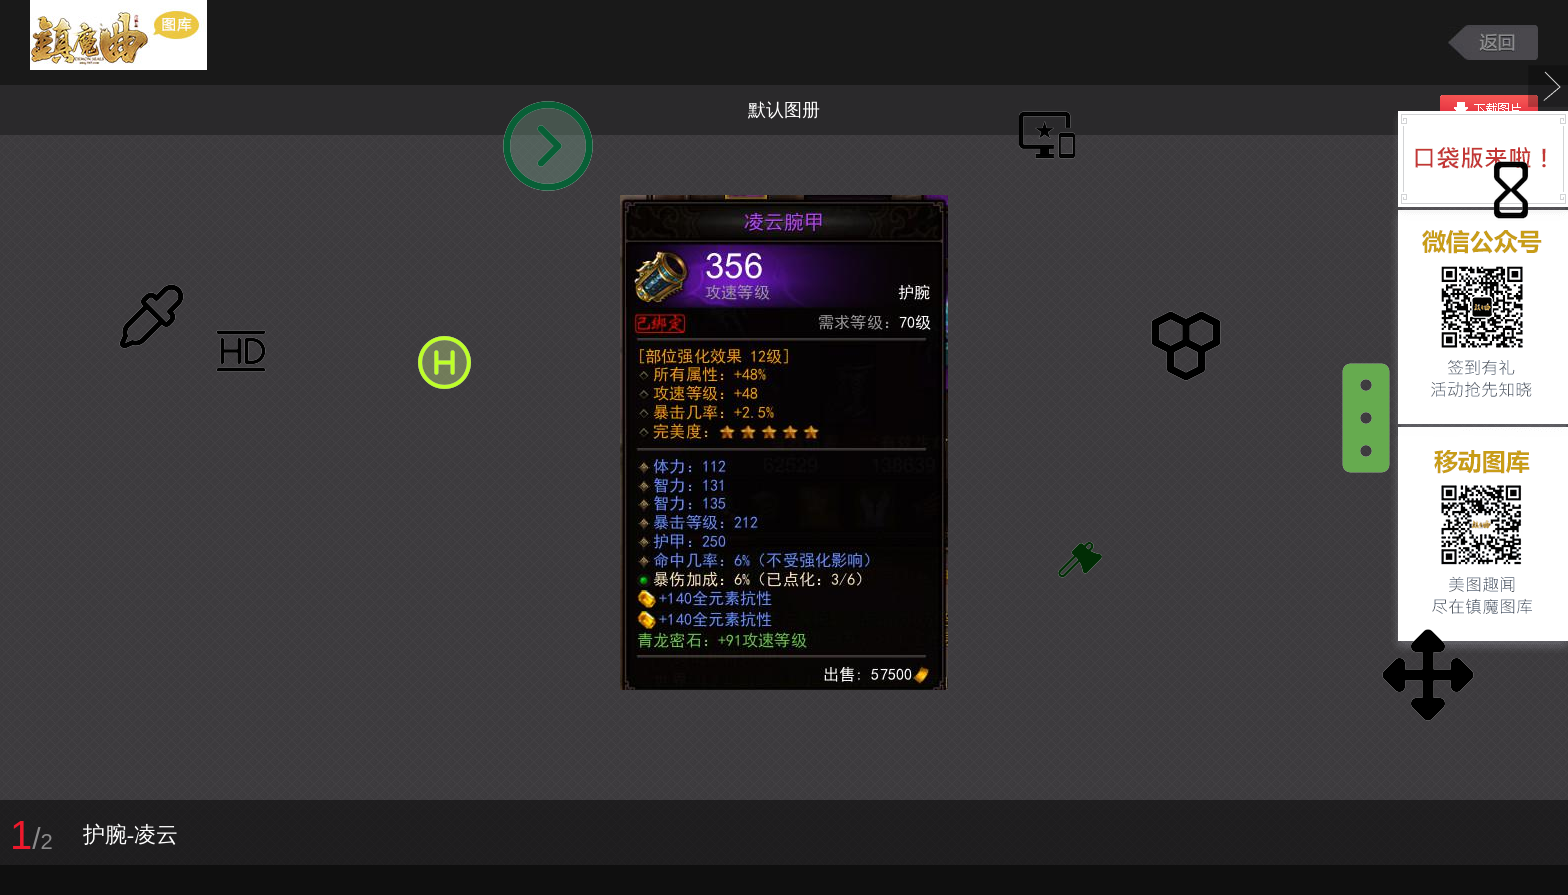 This screenshot has height=895, width=1568. I want to click on view important or starred devices, so click(1047, 135).